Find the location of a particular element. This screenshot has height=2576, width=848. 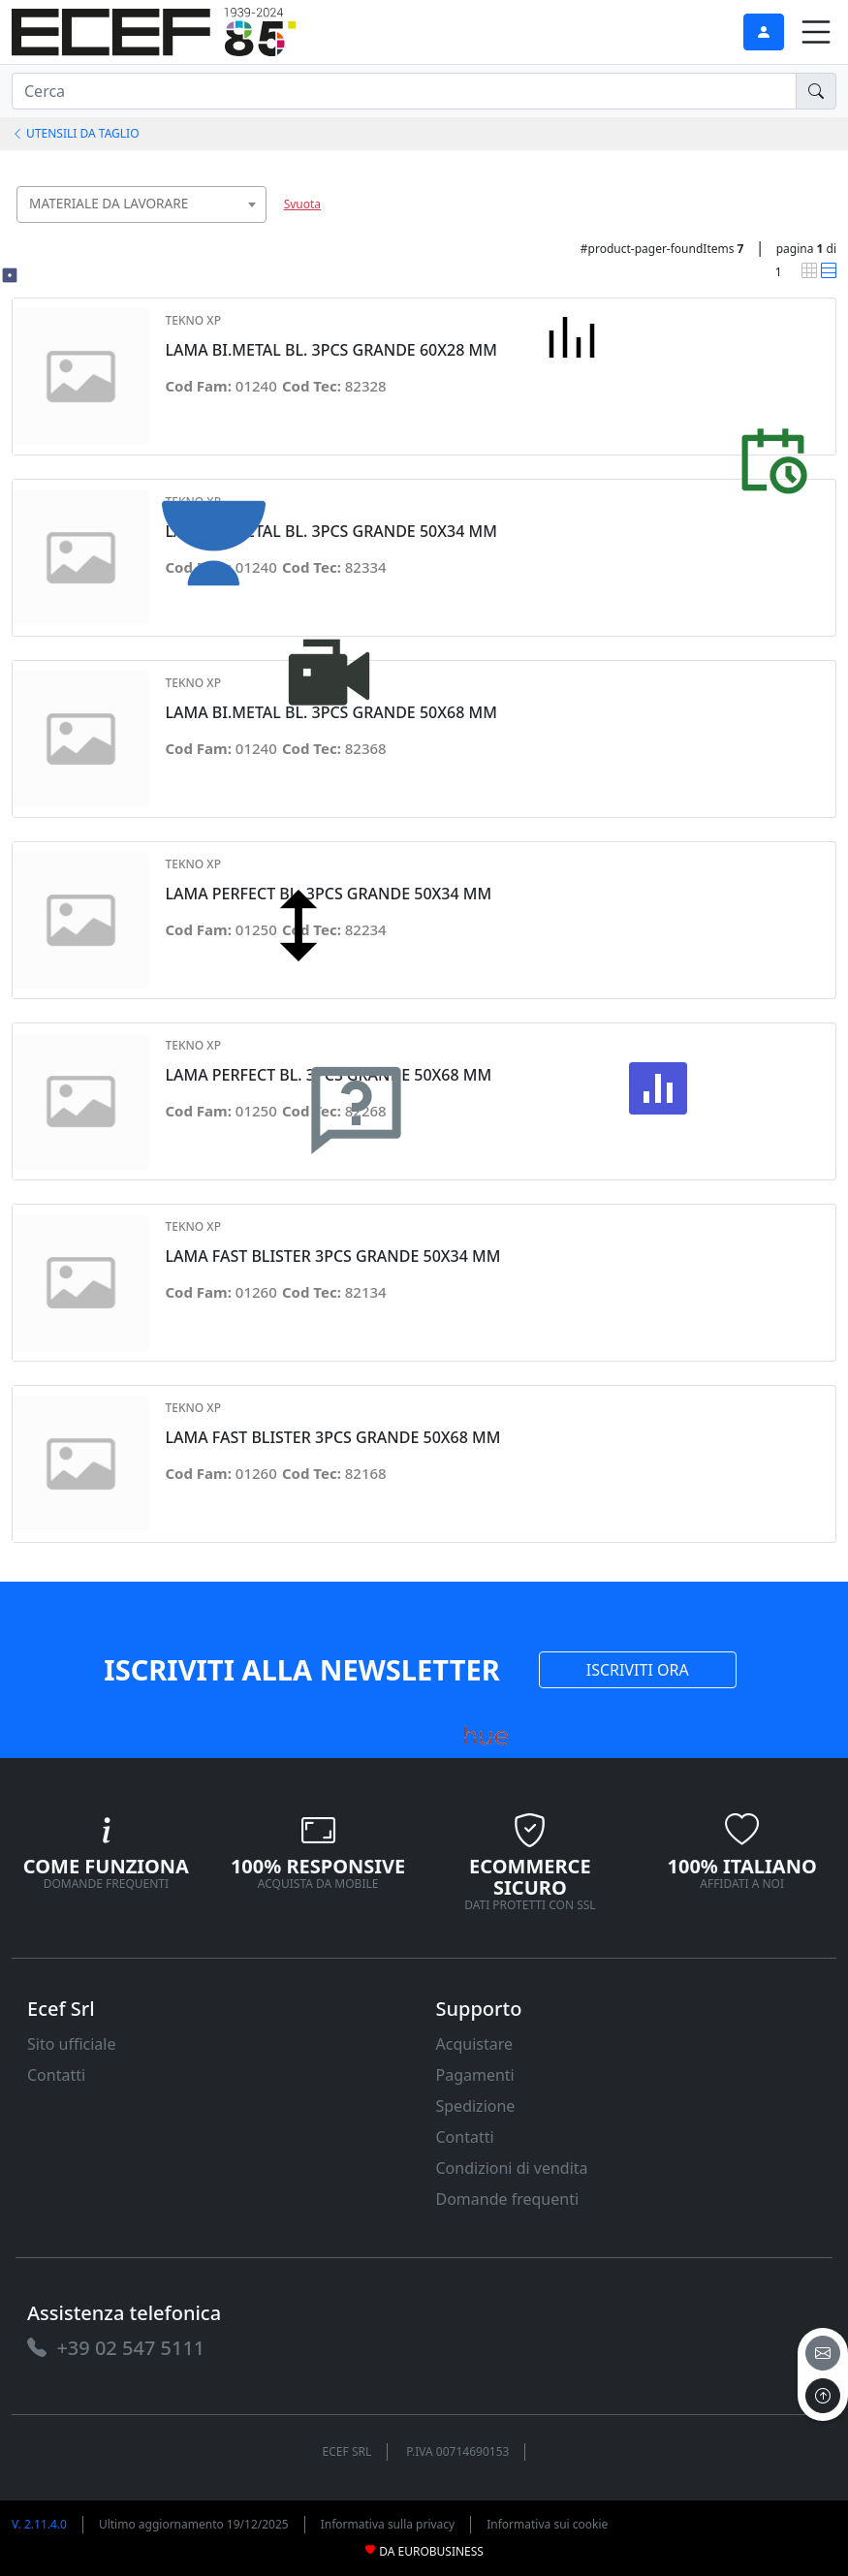

roll the dice or generate a random result is located at coordinates (10, 275).